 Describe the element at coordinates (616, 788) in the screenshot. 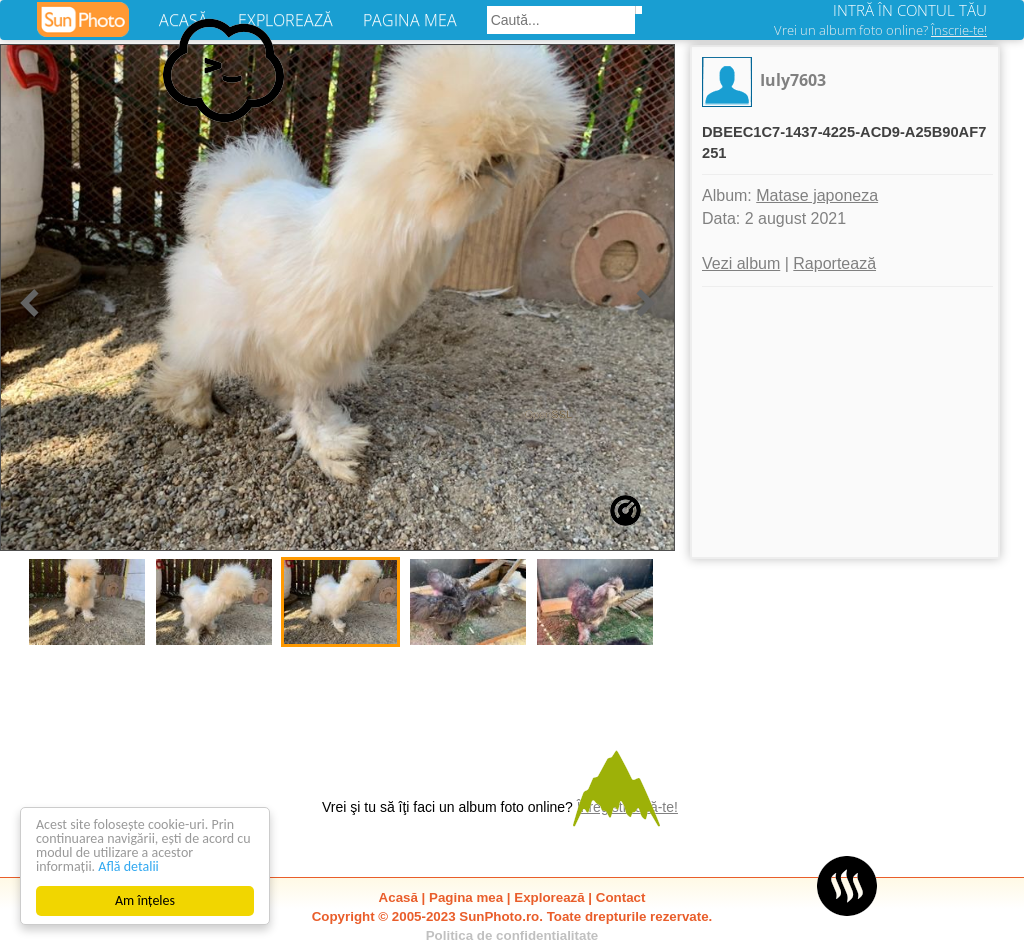

I see `burton snowboards brand logo` at that location.